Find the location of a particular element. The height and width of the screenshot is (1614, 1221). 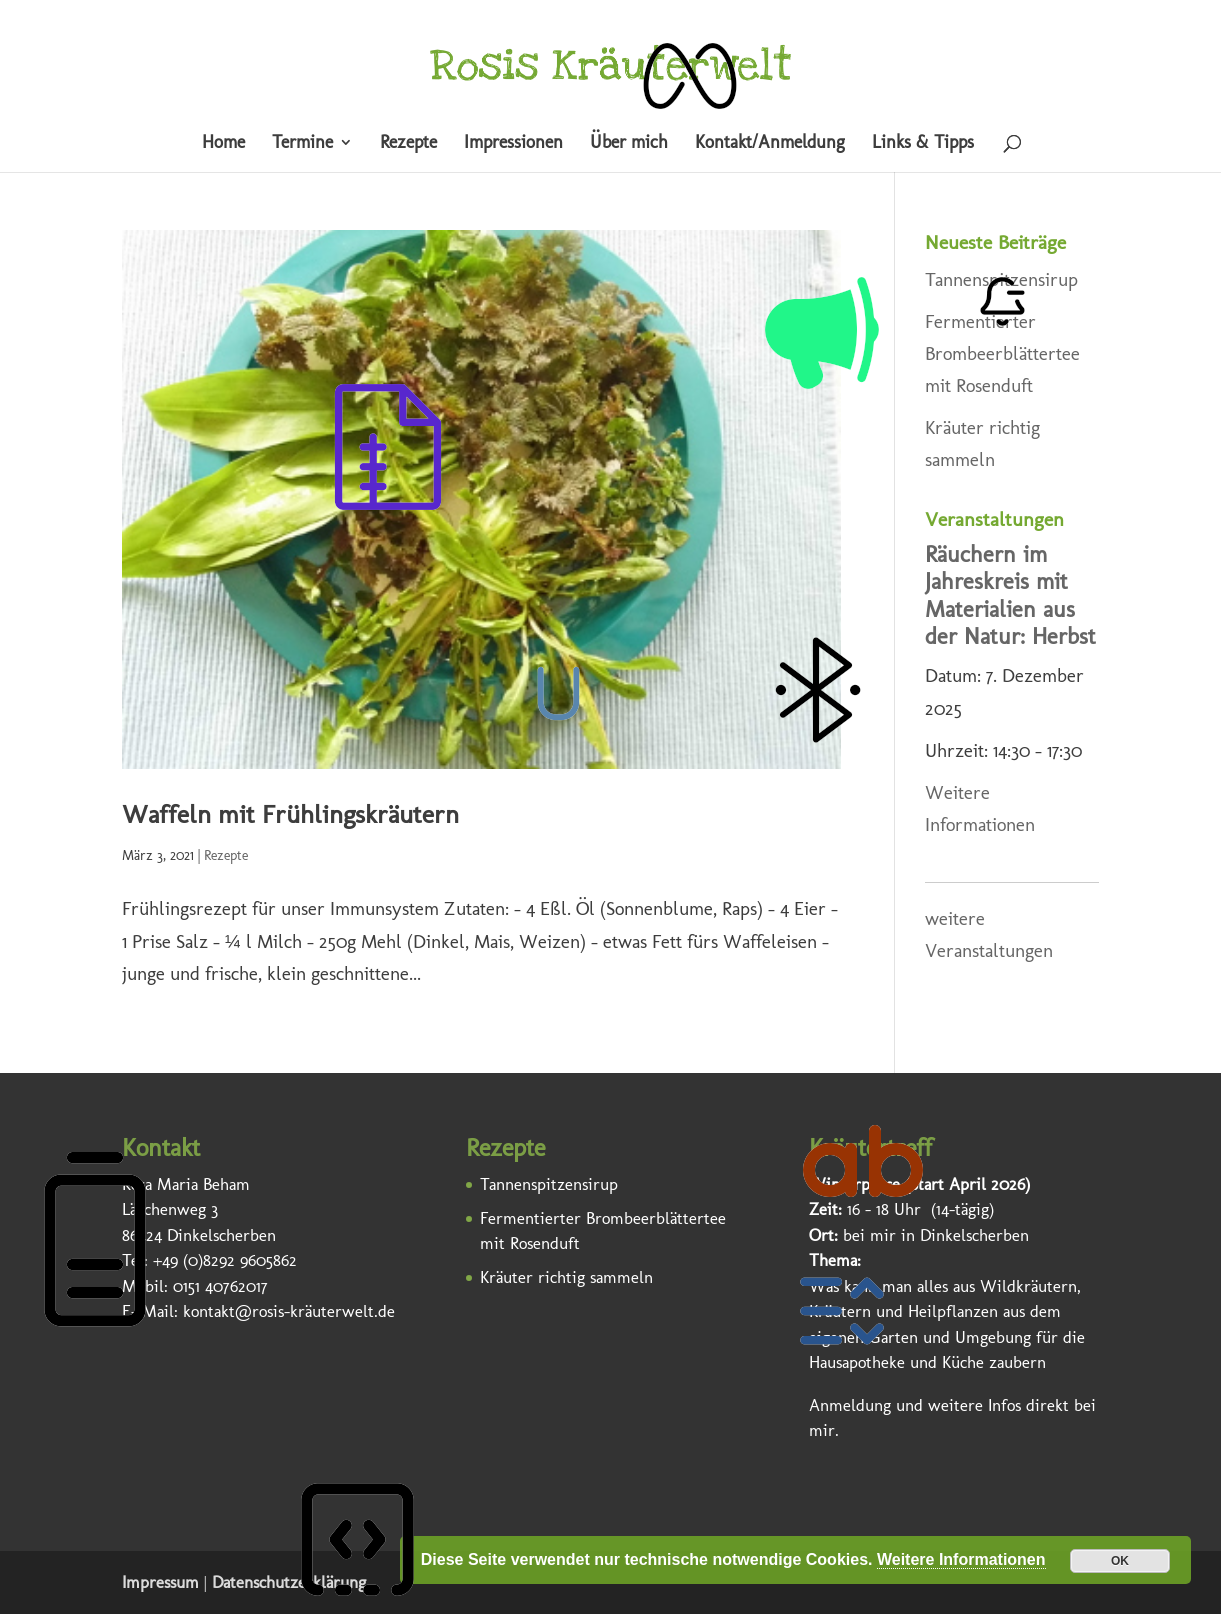

embed code snippet in a container is located at coordinates (357, 1539).